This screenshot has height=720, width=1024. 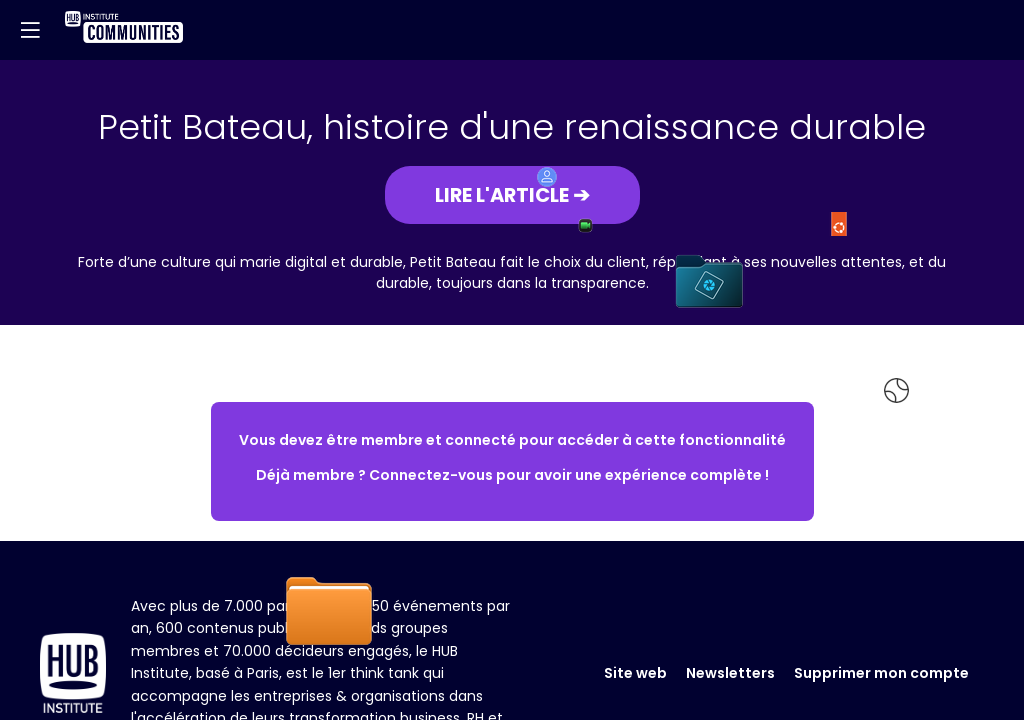 What do you see at coordinates (329, 611) in the screenshot?
I see `open folder to view contents` at bounding box center [329, 611].